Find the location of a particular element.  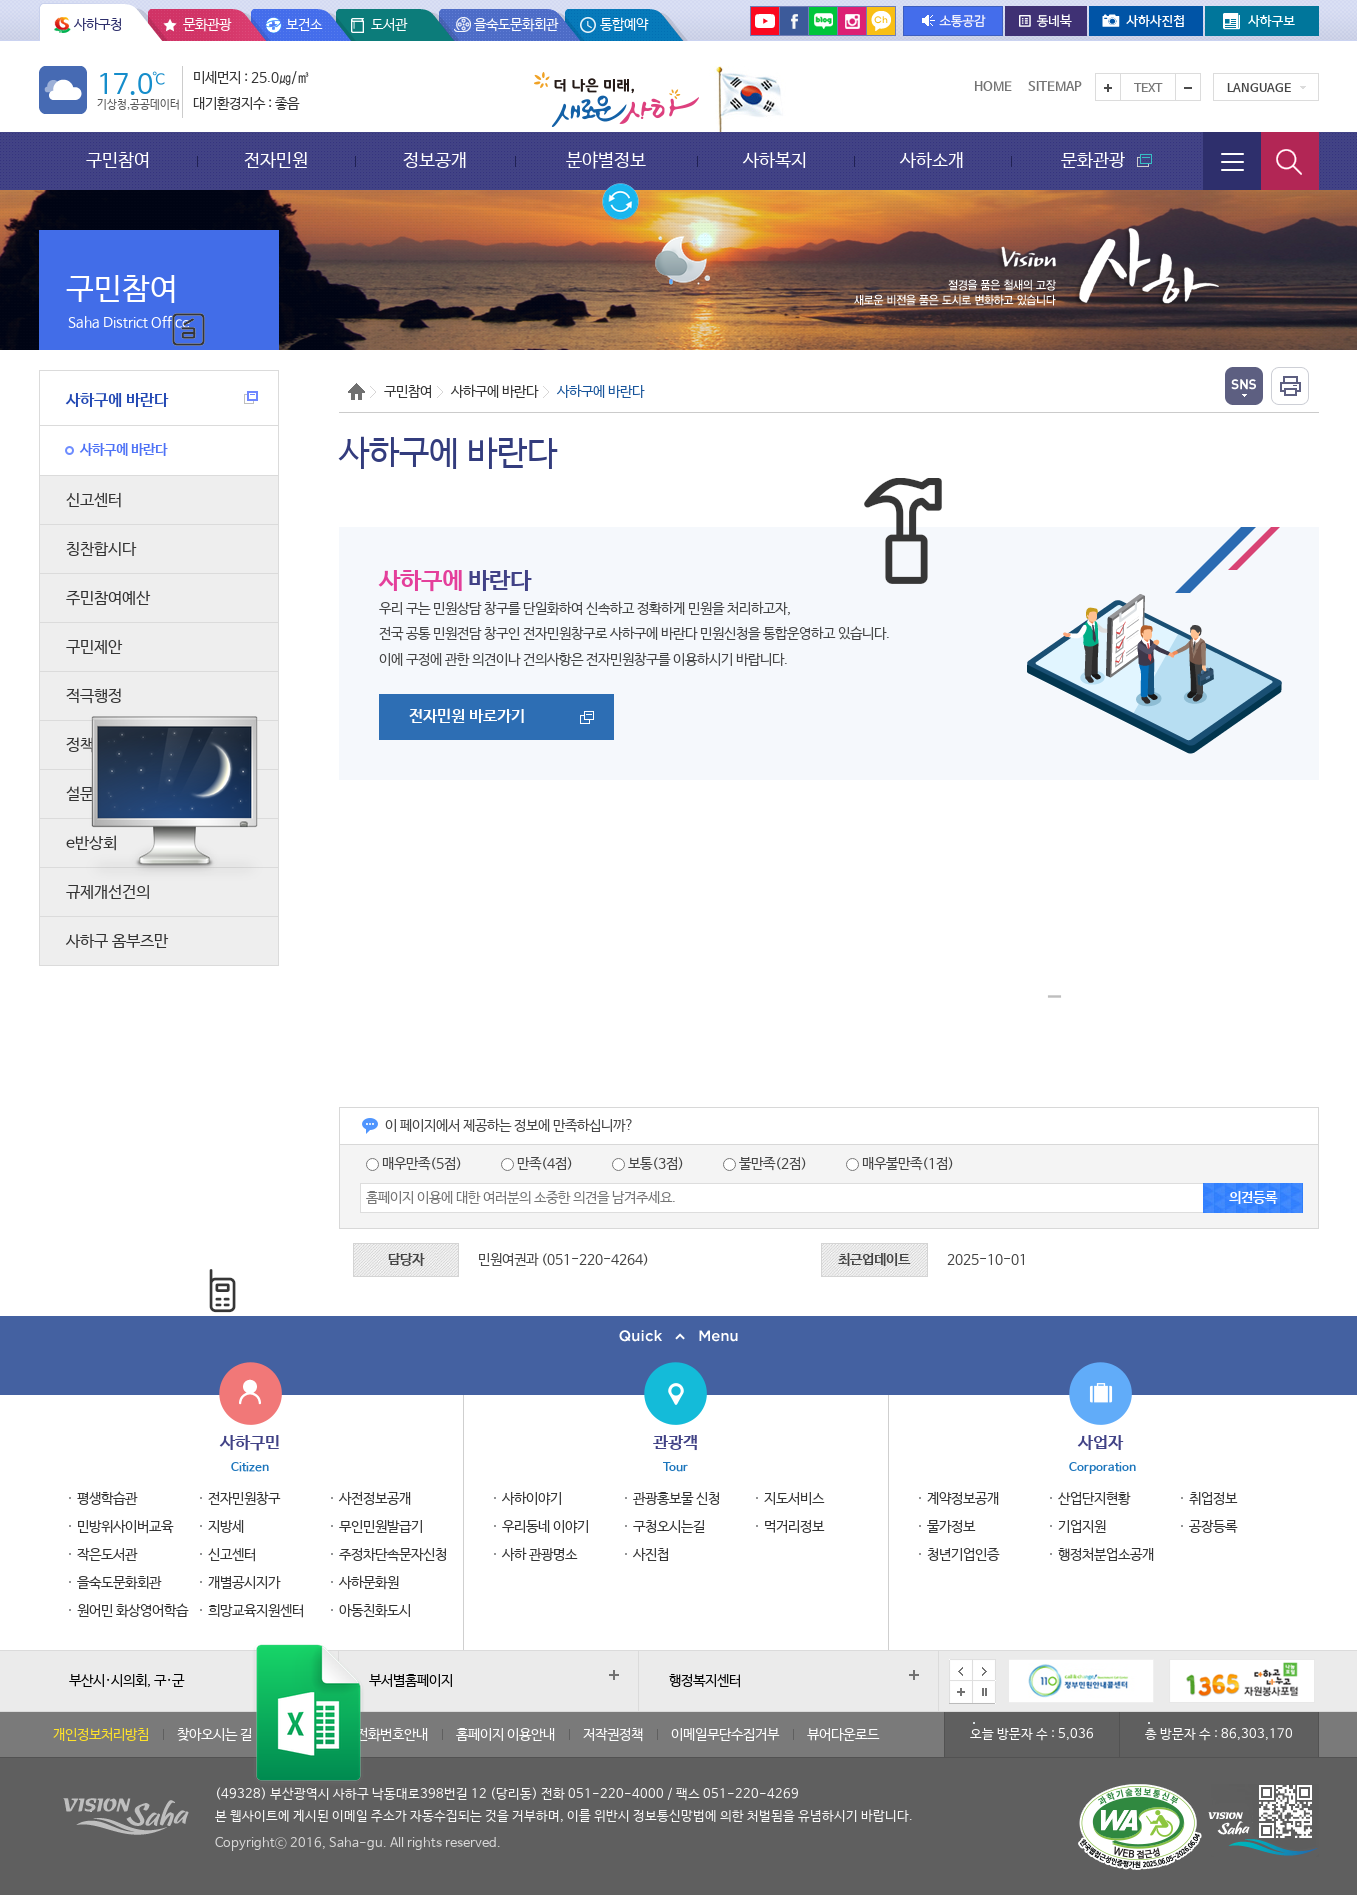

indicates syncing in progress is located at coordinates (620, 201).